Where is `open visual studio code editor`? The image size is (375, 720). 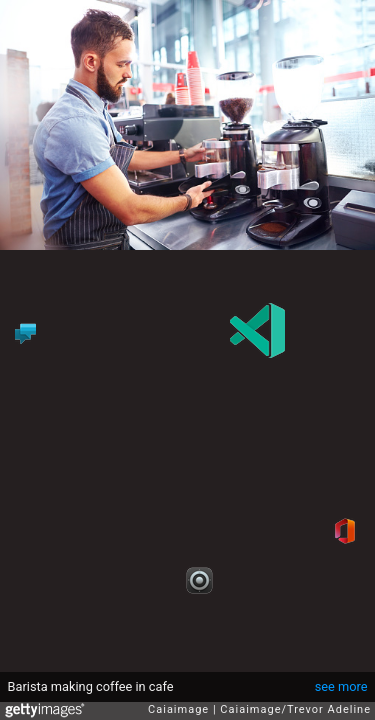 open visual studio code editor is located at coordinates (257, 330).